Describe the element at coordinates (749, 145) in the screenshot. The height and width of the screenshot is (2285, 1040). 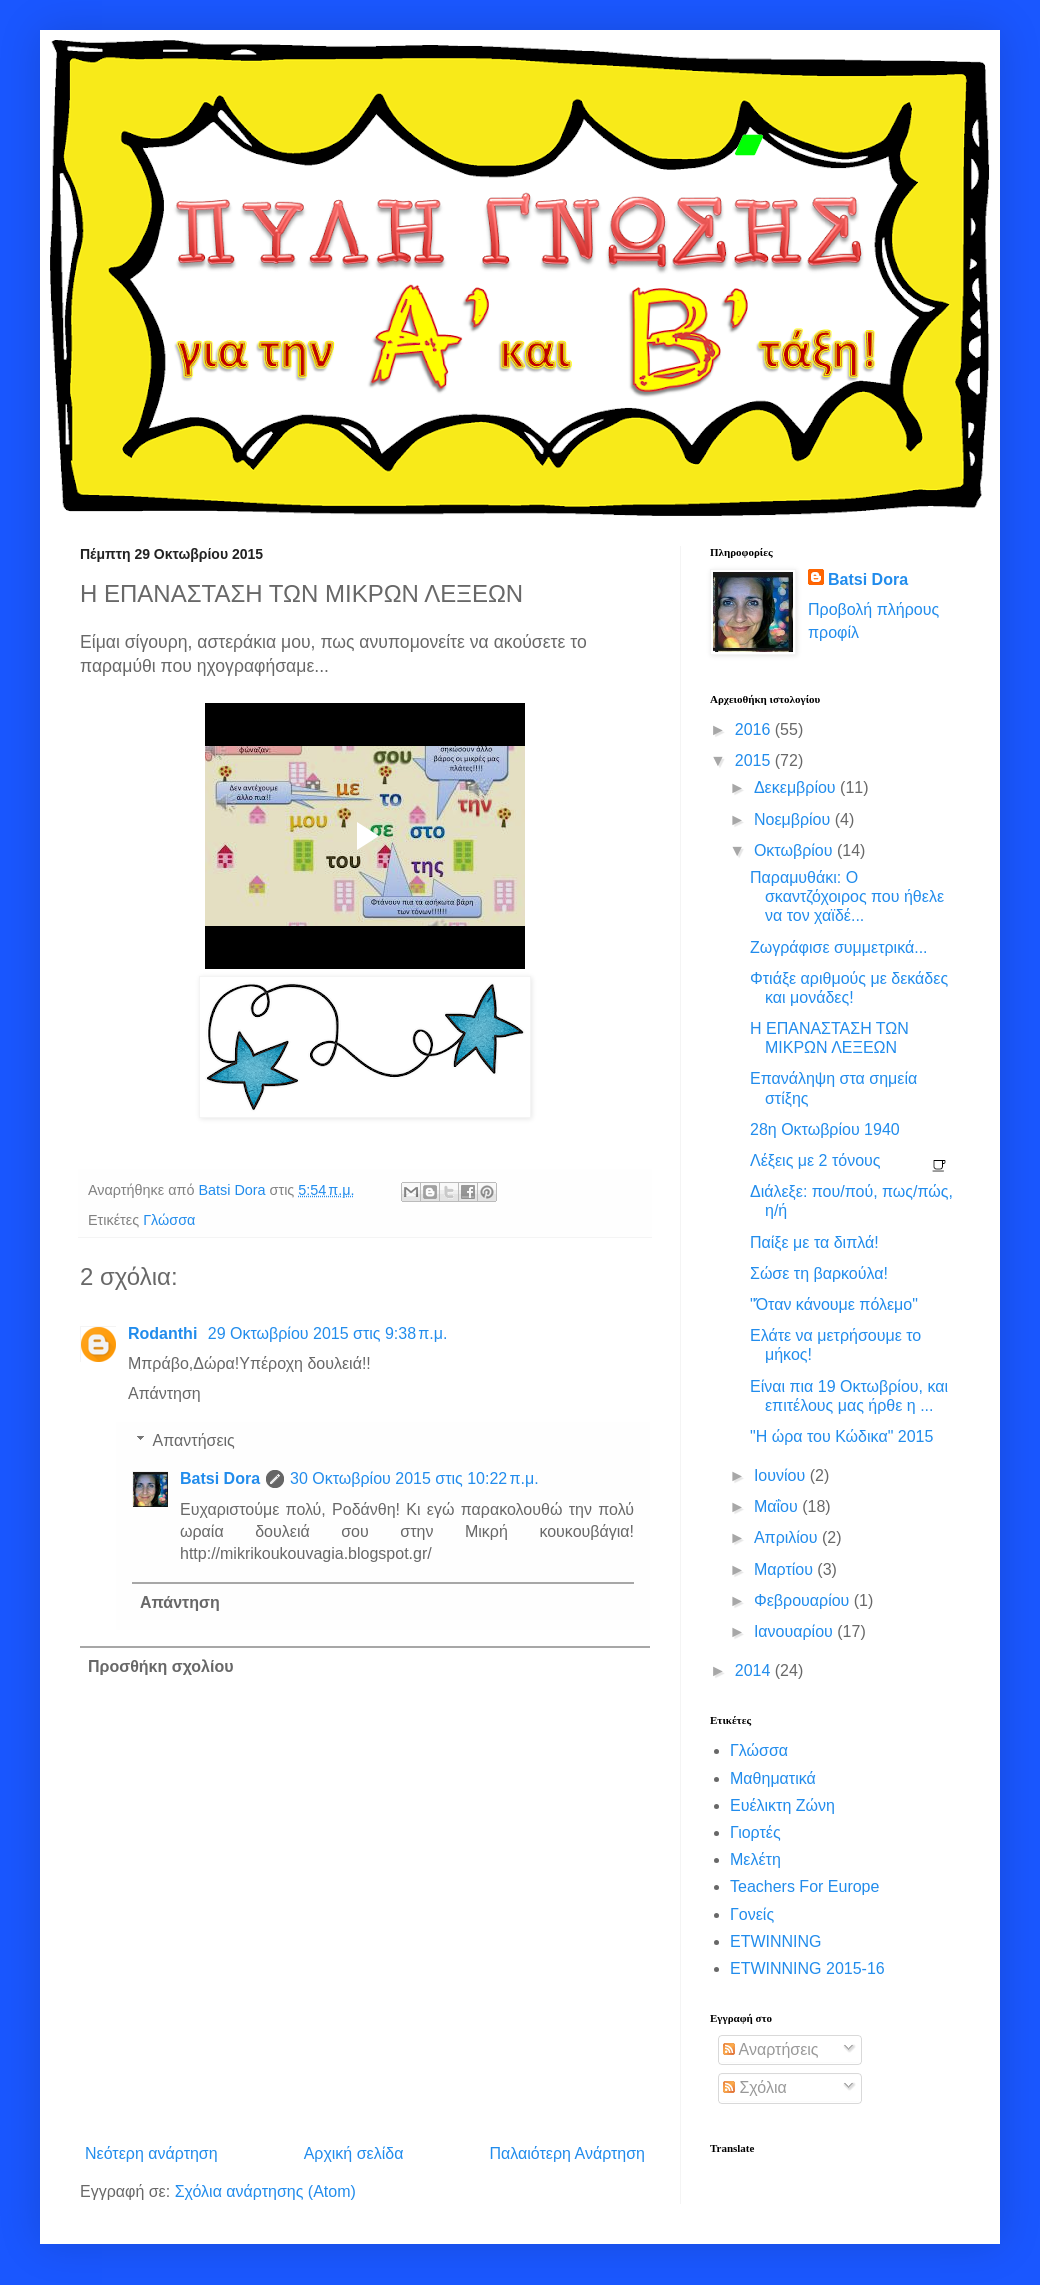
I see `insert a parallelogram shape` at that location.